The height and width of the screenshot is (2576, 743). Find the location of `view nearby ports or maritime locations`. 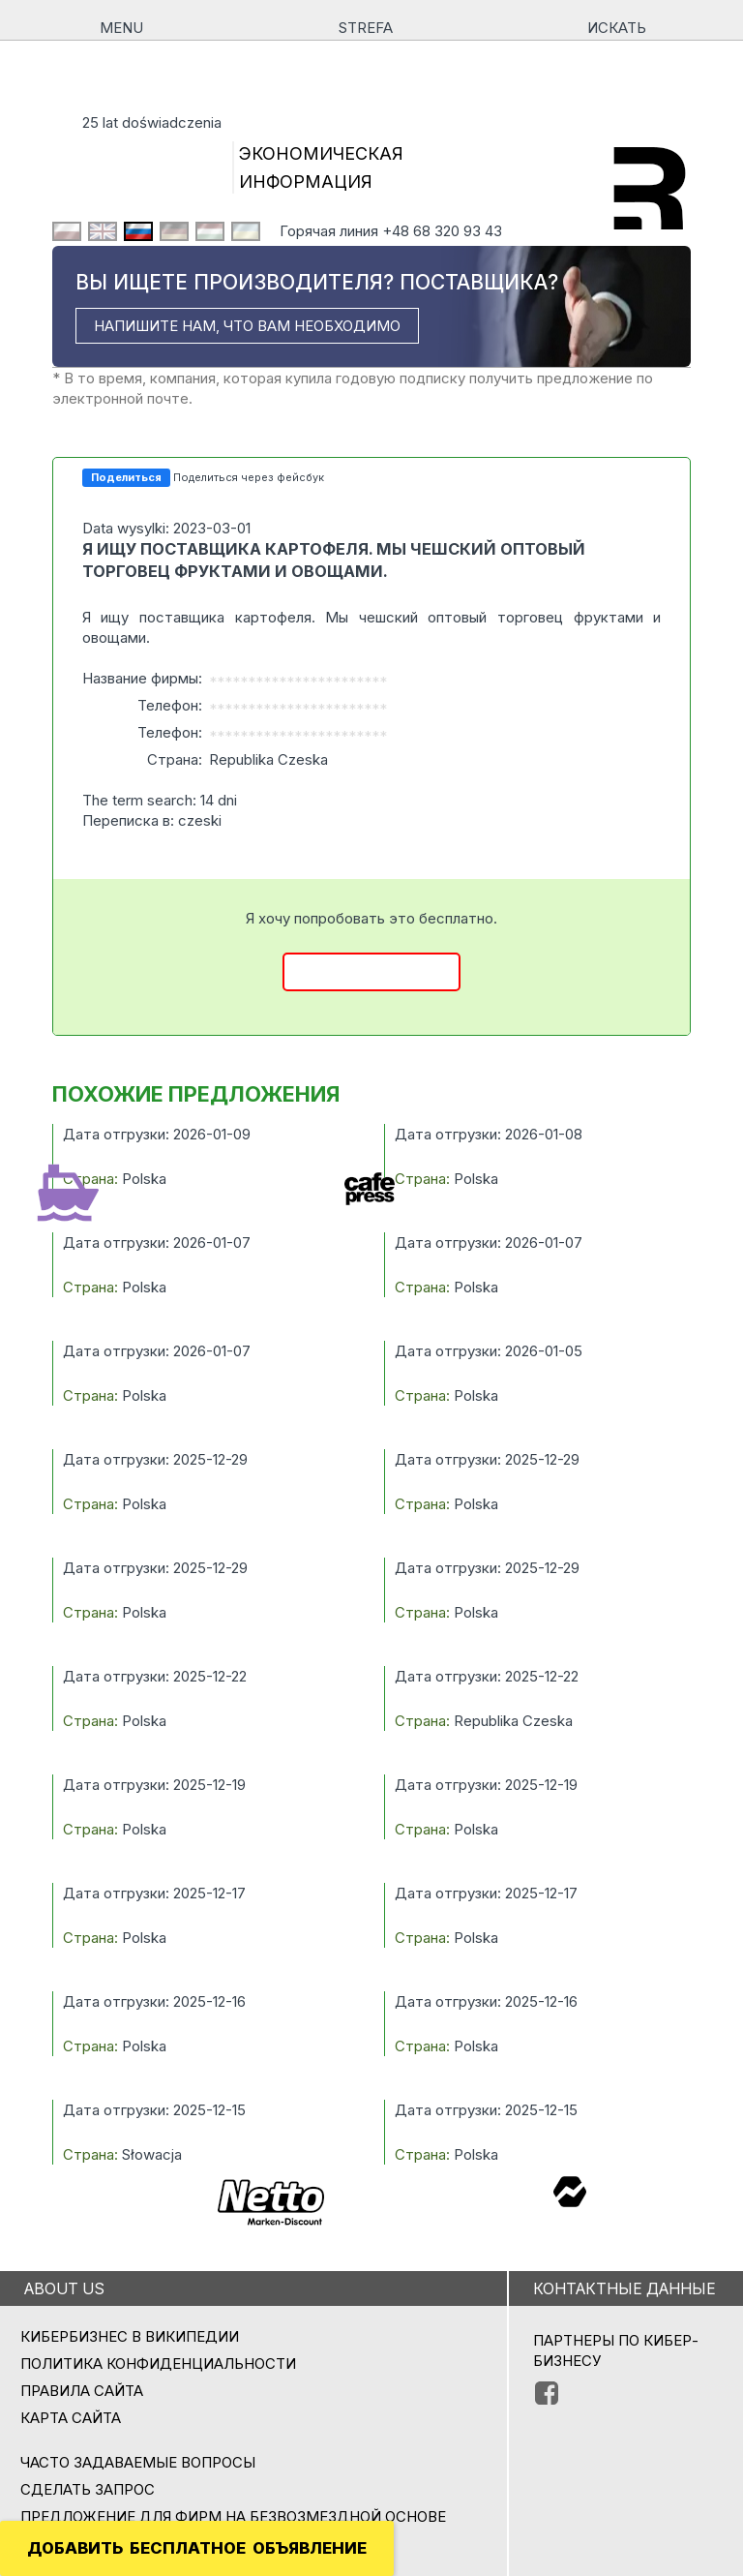

view nearby ports or maritime locations is located at coordinates (67, 1194).